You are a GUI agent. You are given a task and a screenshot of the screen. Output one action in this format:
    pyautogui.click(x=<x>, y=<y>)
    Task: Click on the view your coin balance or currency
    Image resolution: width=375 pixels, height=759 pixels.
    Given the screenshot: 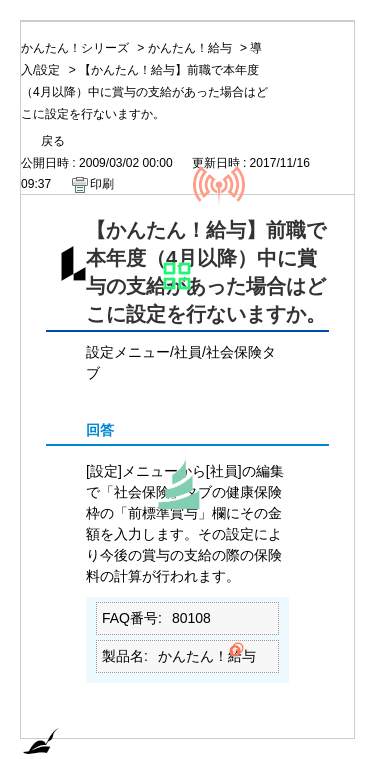 What is the action you would take?
    pyautogui.click(x=236, y=649)
    